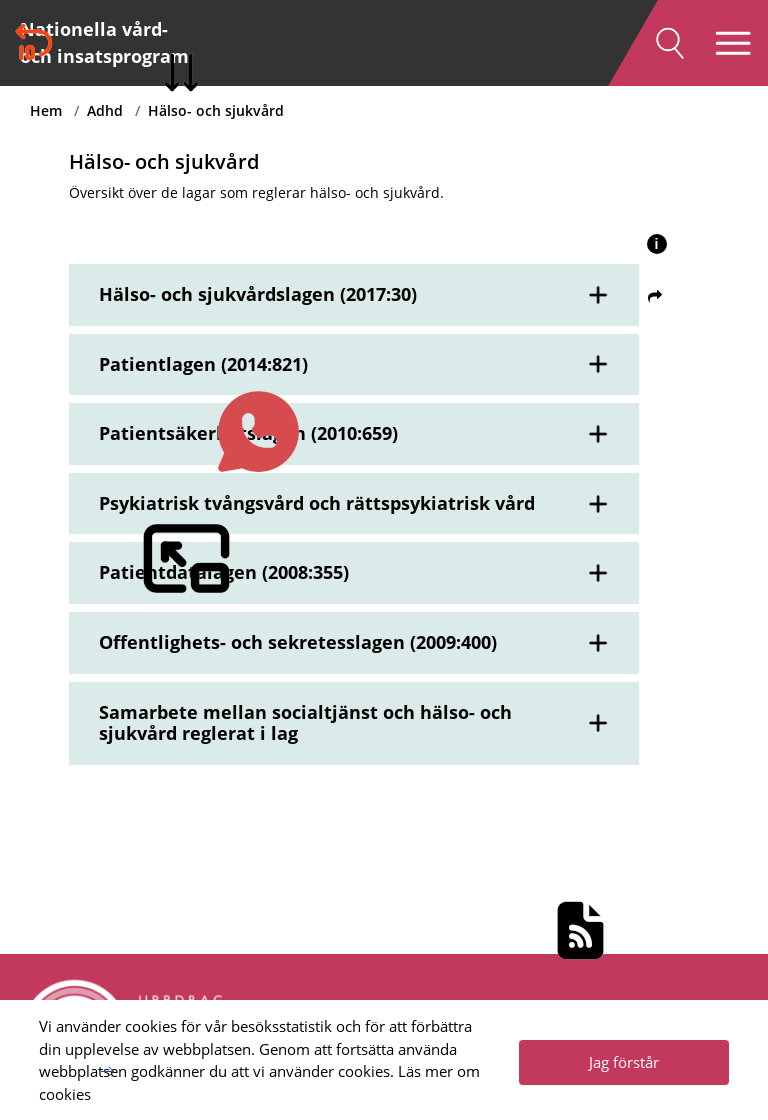 Image resolution: width=768 pixels, height=1120 pixels. What do you see at coordinates (258, 431) in the screenshot?
I see `open WhatsApp messaging` at bounding box center [258, 431].